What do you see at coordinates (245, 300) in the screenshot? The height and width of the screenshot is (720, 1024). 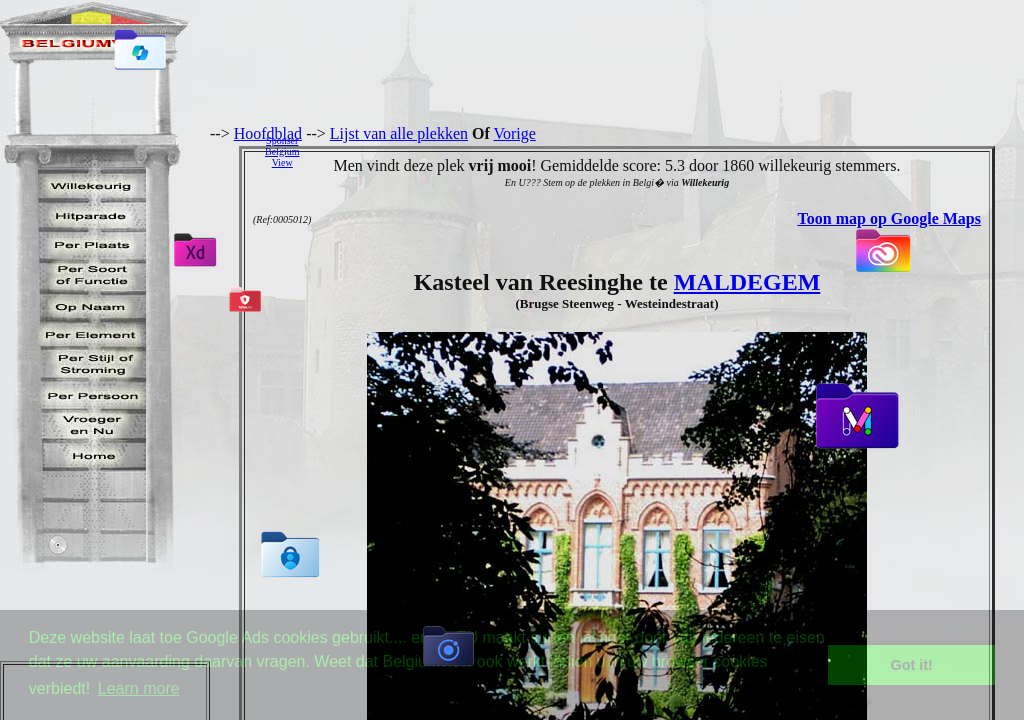 I see `open TotalAV antivirus program folder` at bounding box center [245, 300].